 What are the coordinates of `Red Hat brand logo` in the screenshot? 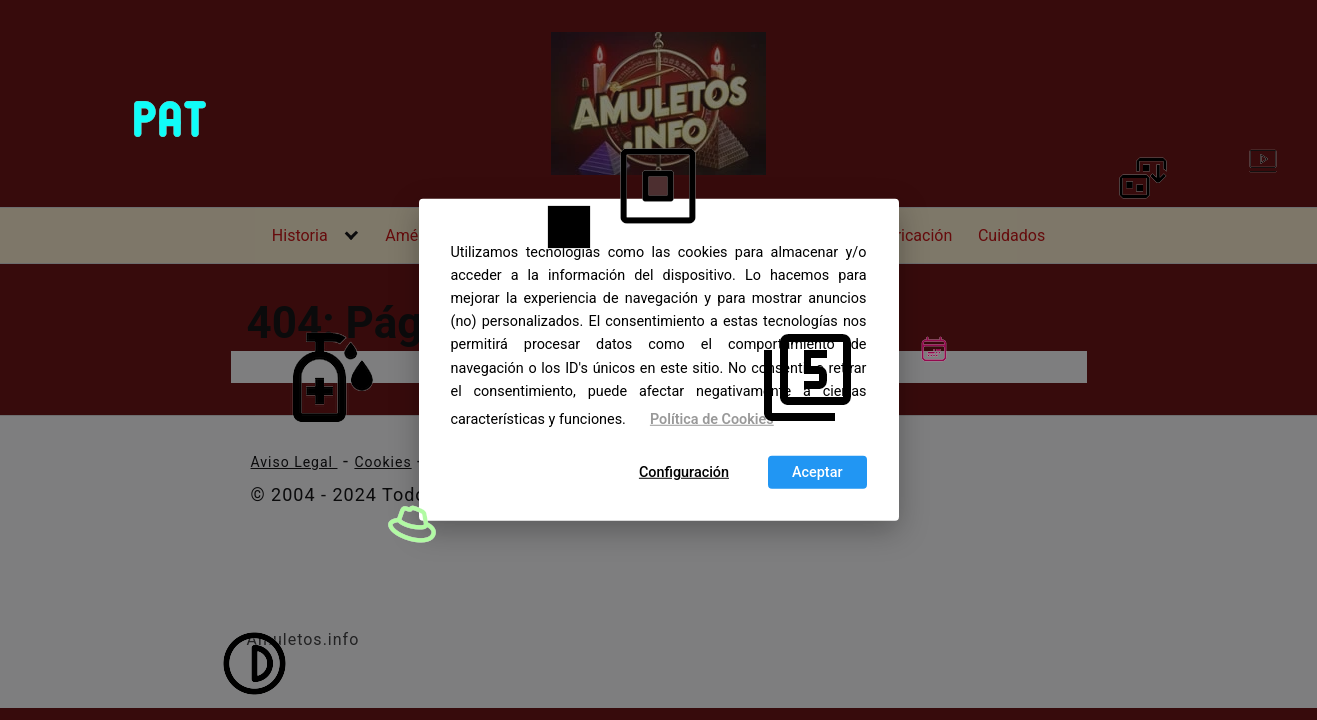 It's located at (412, 523).